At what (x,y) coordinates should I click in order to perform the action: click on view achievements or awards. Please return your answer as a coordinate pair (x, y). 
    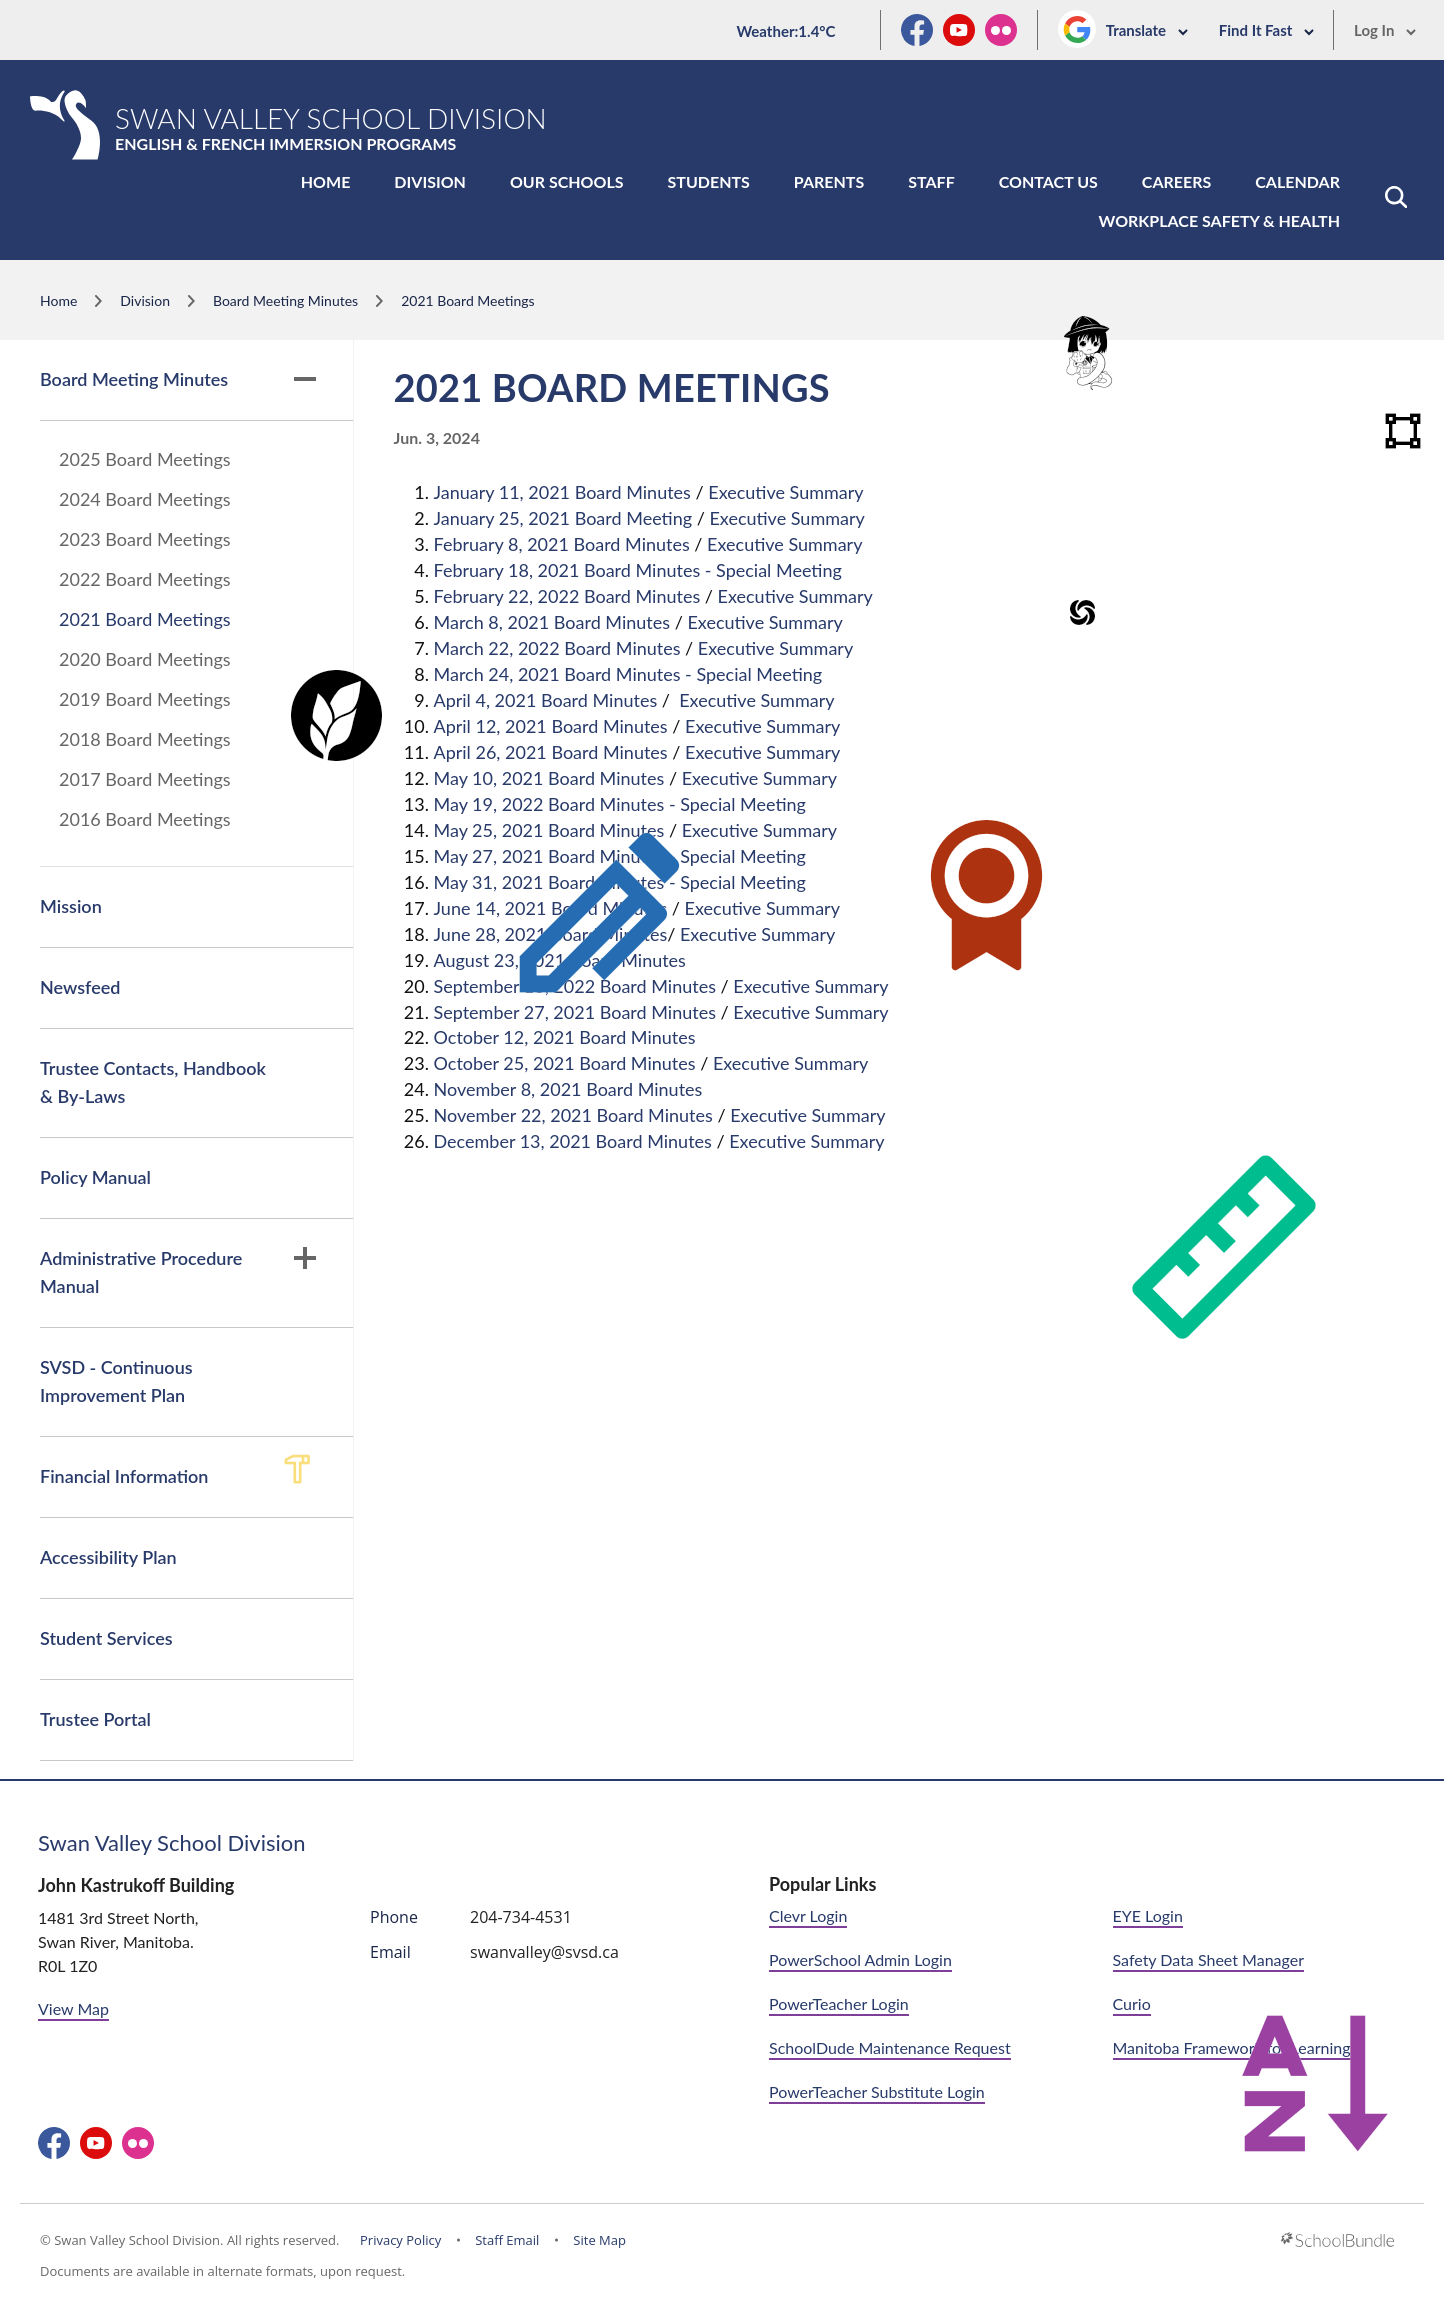
    Looking at the image, I should click on (986, 896).